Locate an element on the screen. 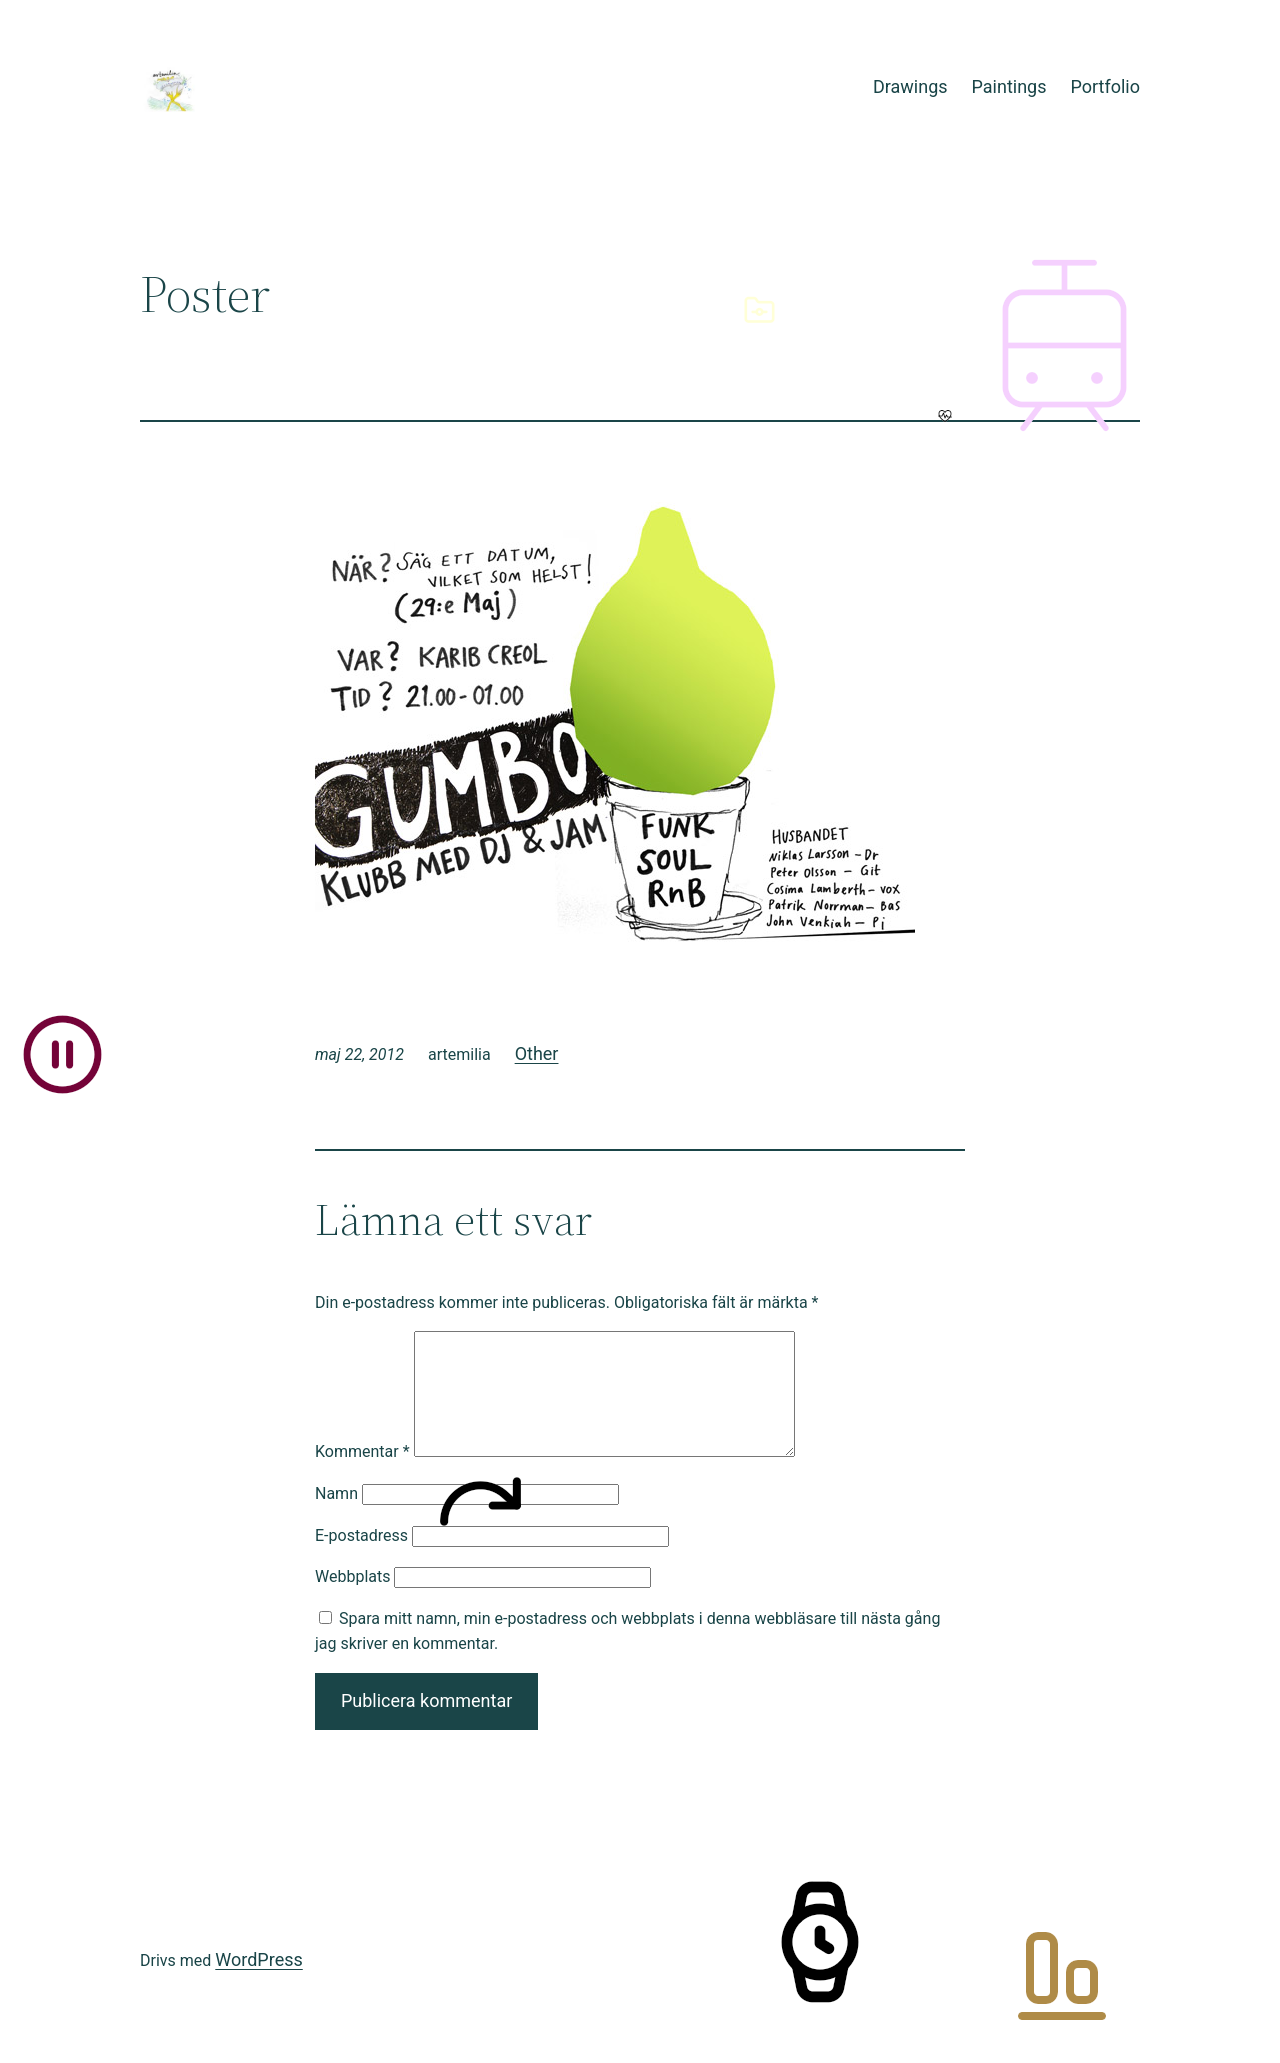 The image size is (1280, 2063). view watch or wearable device settings is located at coordinates (820, 1942).